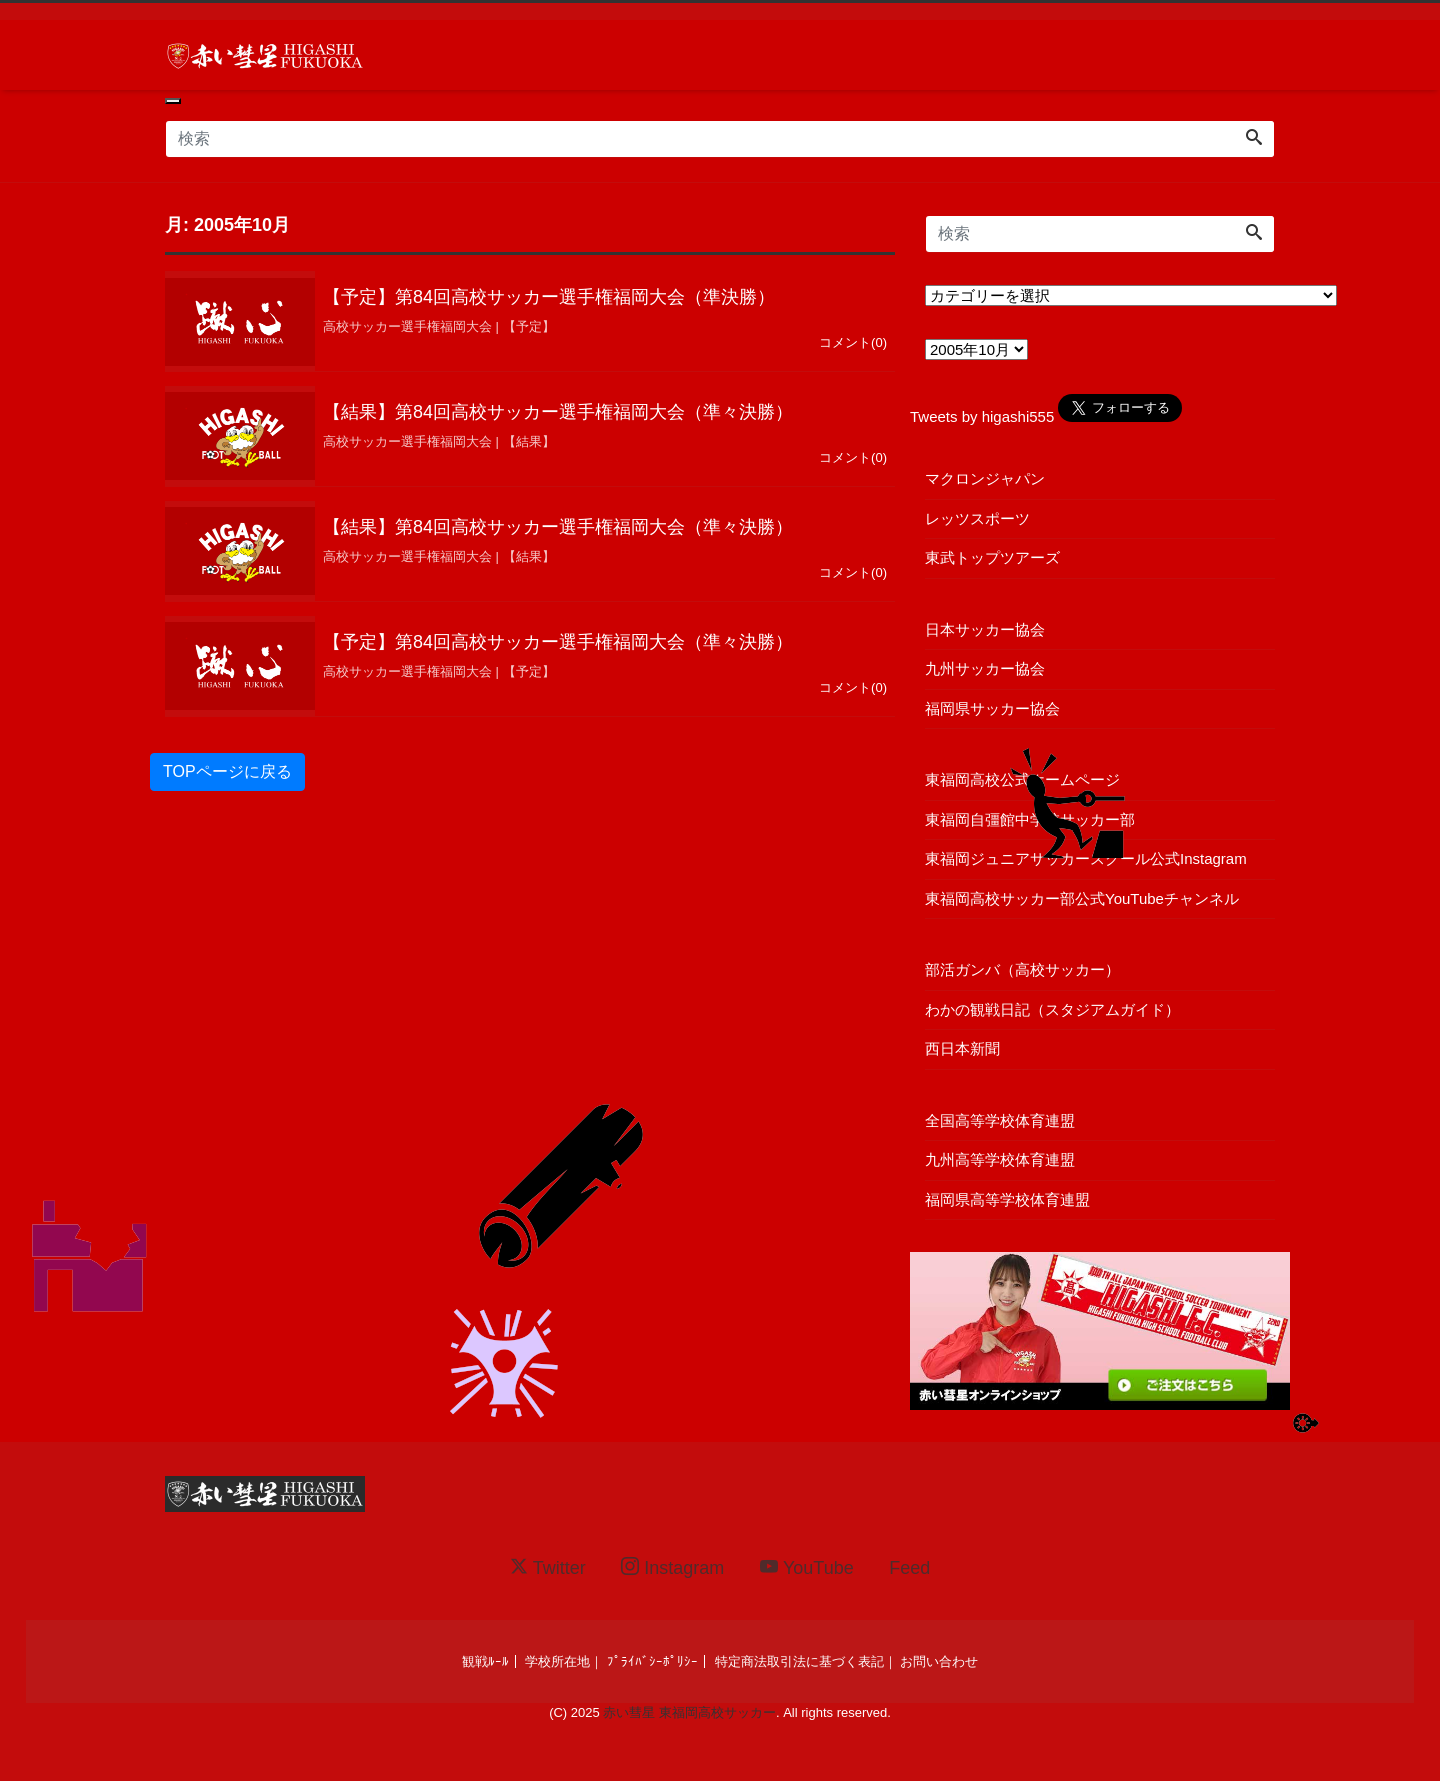  What do you see at coordinates (561, 1186) in the screenshot?
I see `view activity log or history` at bounding box center [561, 1186].